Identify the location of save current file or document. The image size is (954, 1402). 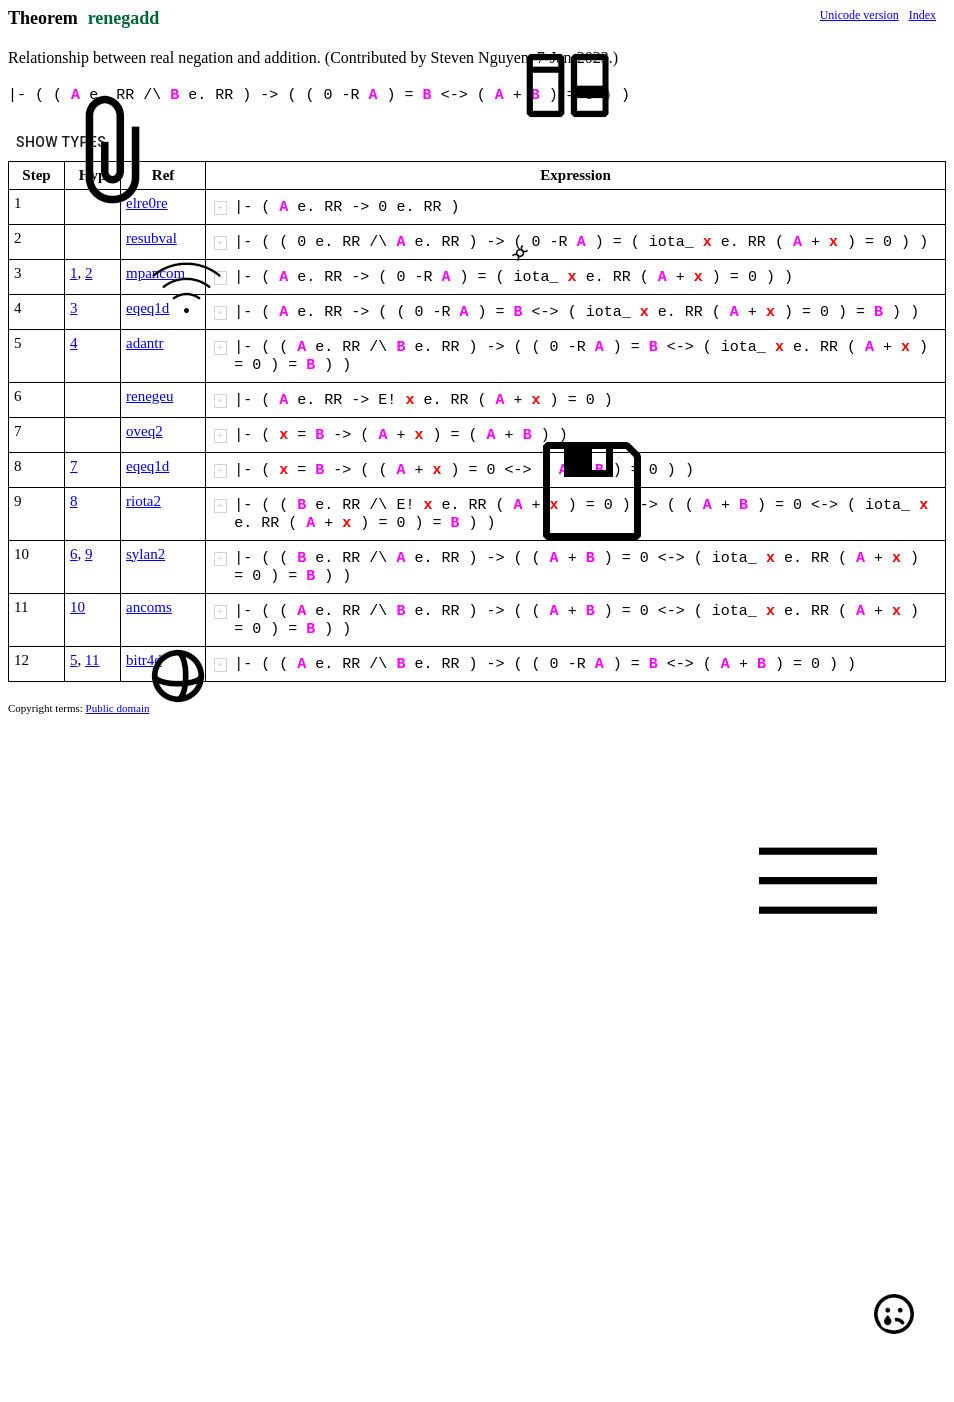
(592, 491).